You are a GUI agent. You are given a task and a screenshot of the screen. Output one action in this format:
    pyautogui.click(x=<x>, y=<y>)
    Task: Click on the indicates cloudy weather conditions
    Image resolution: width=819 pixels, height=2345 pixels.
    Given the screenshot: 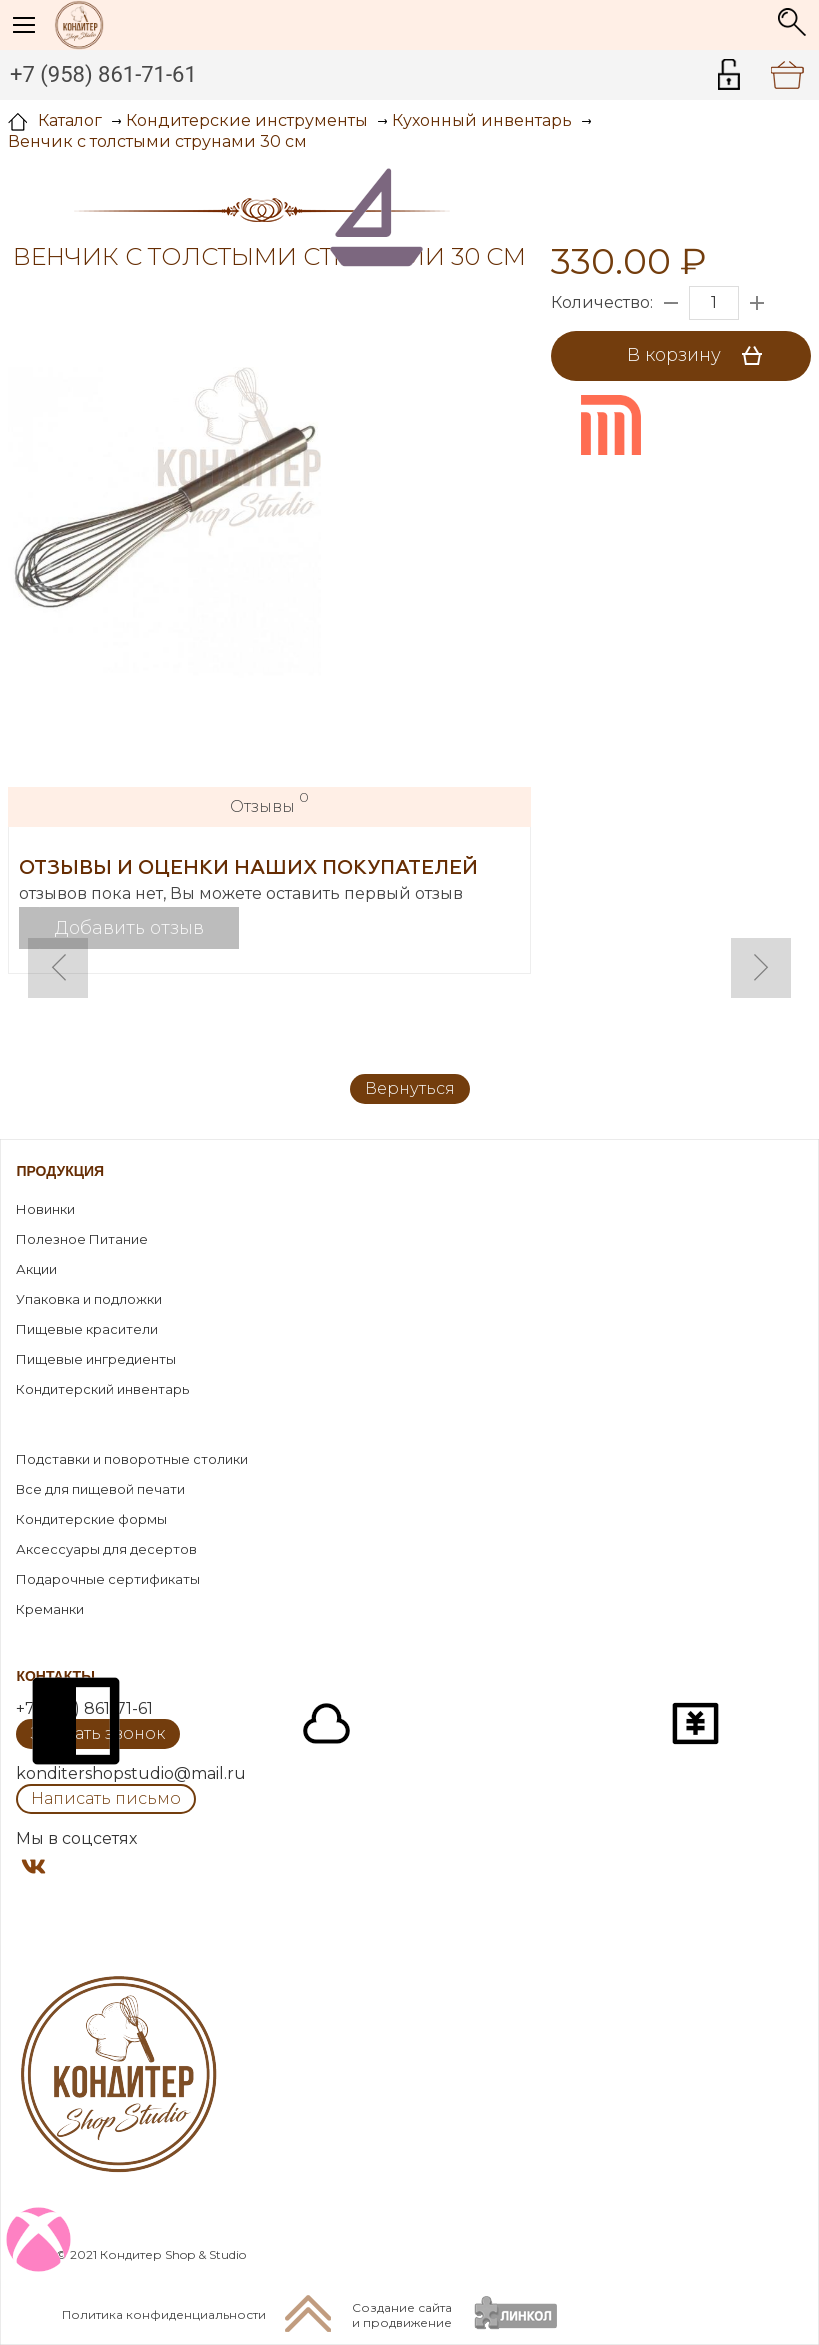 What is the action you would take?
    pyautogui.click(x=326, y=1724)
    